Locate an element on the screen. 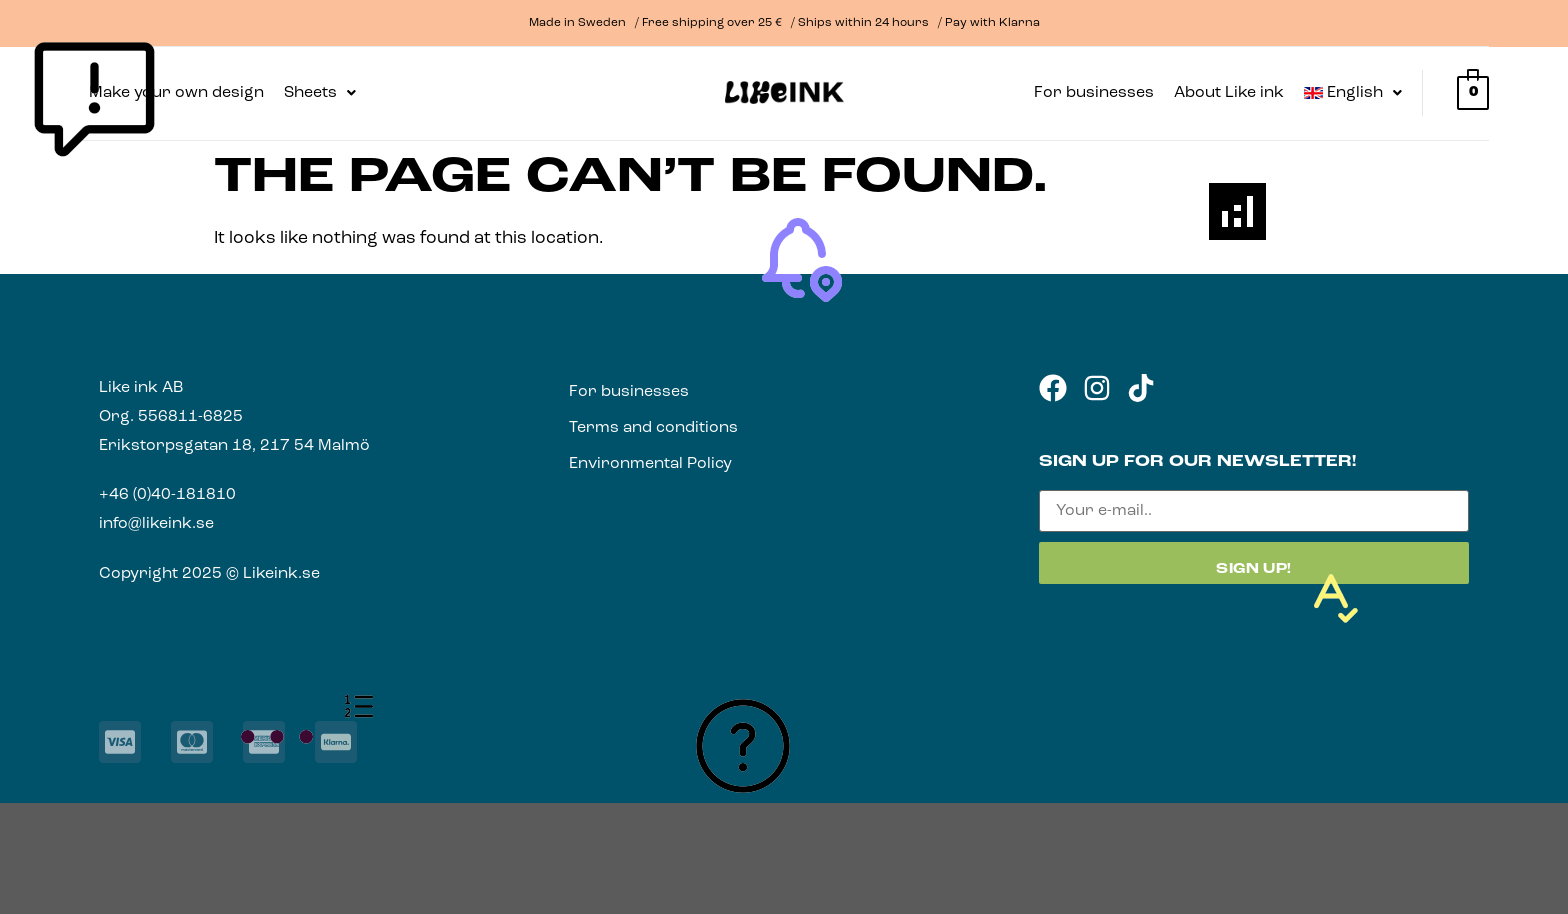 This screenshot has height=914, width=1568. access help or support is located at coordinates (743, 746).